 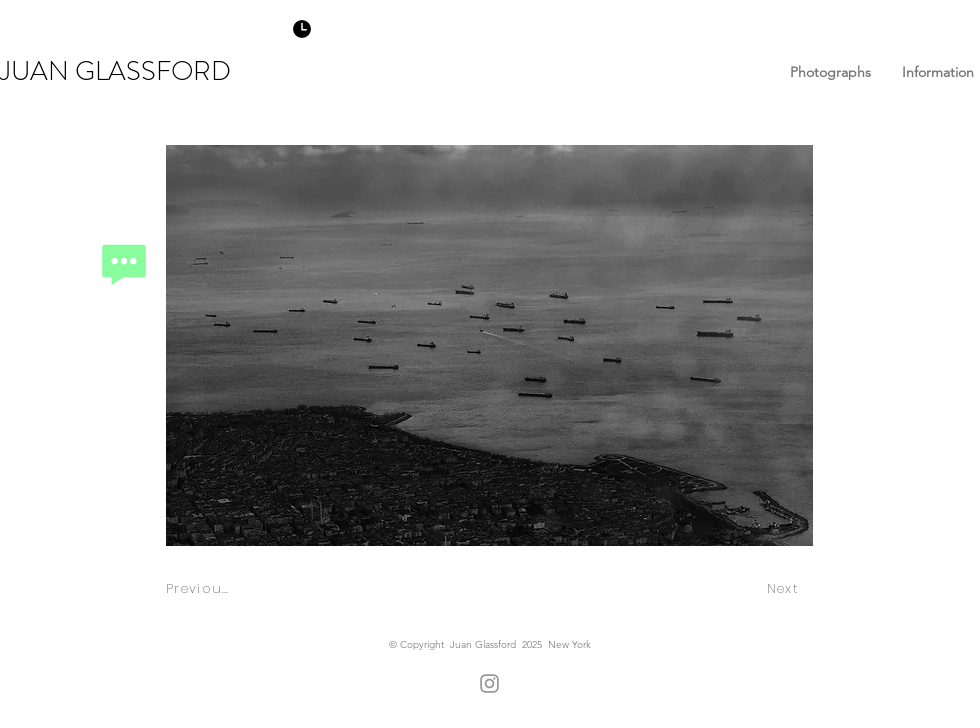 What do you see at coordinates (302, 29) in the screenshot?
I see `view time or clock settings` at bounding box center [302, 29].